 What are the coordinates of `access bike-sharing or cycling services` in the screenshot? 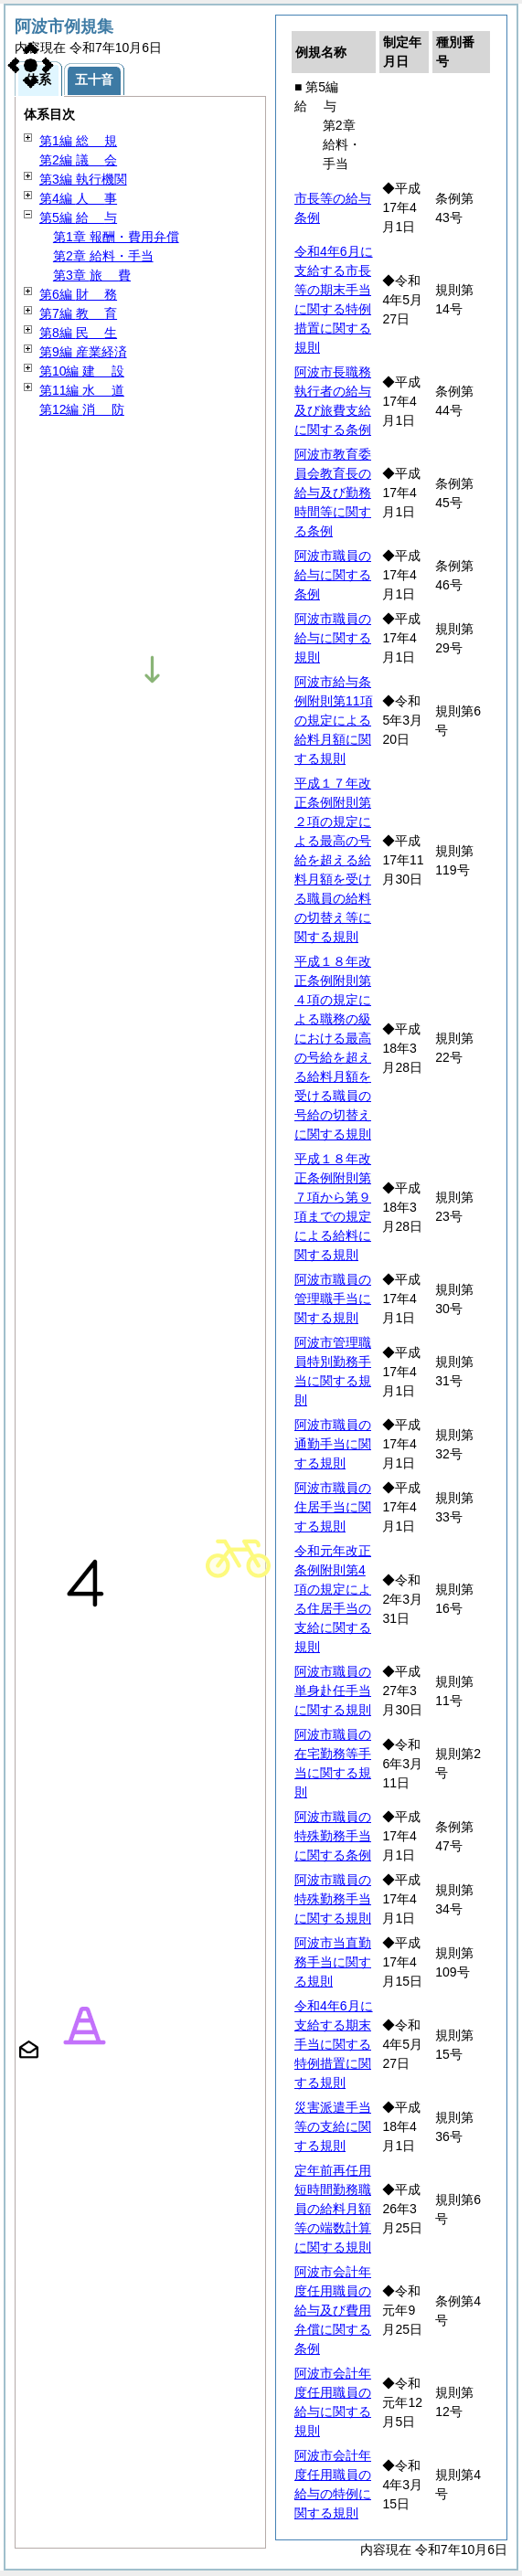 It's located at (238, 1557).